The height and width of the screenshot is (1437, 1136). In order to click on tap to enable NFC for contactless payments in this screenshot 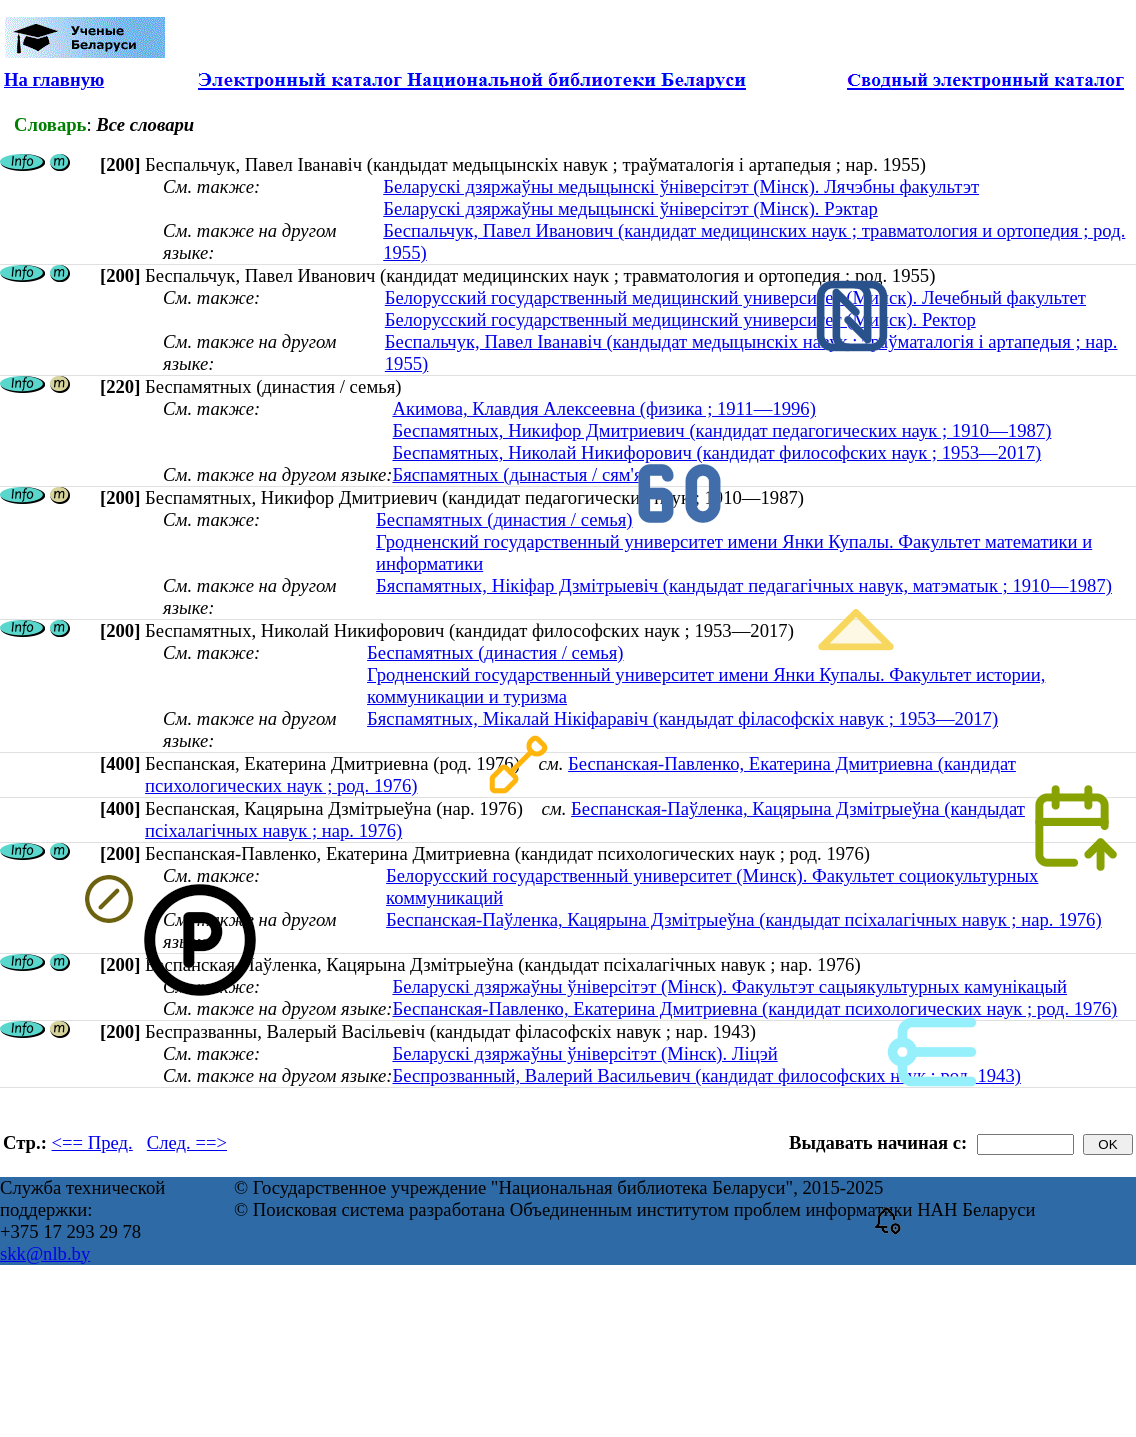, I will do `click(852, 316)`.